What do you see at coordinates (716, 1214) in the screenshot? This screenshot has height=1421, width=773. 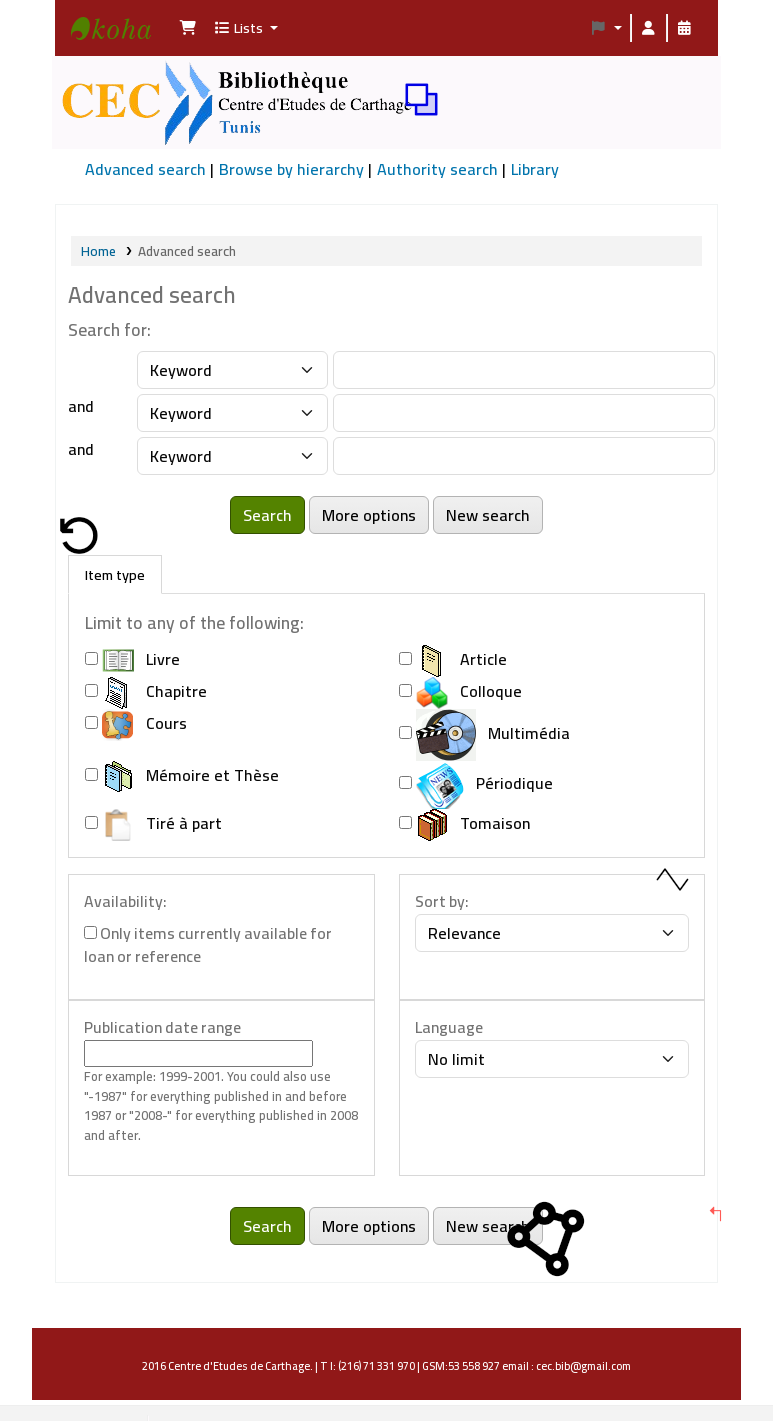 I see `undo or go back to previous action` at bounding box center [716, 1214].